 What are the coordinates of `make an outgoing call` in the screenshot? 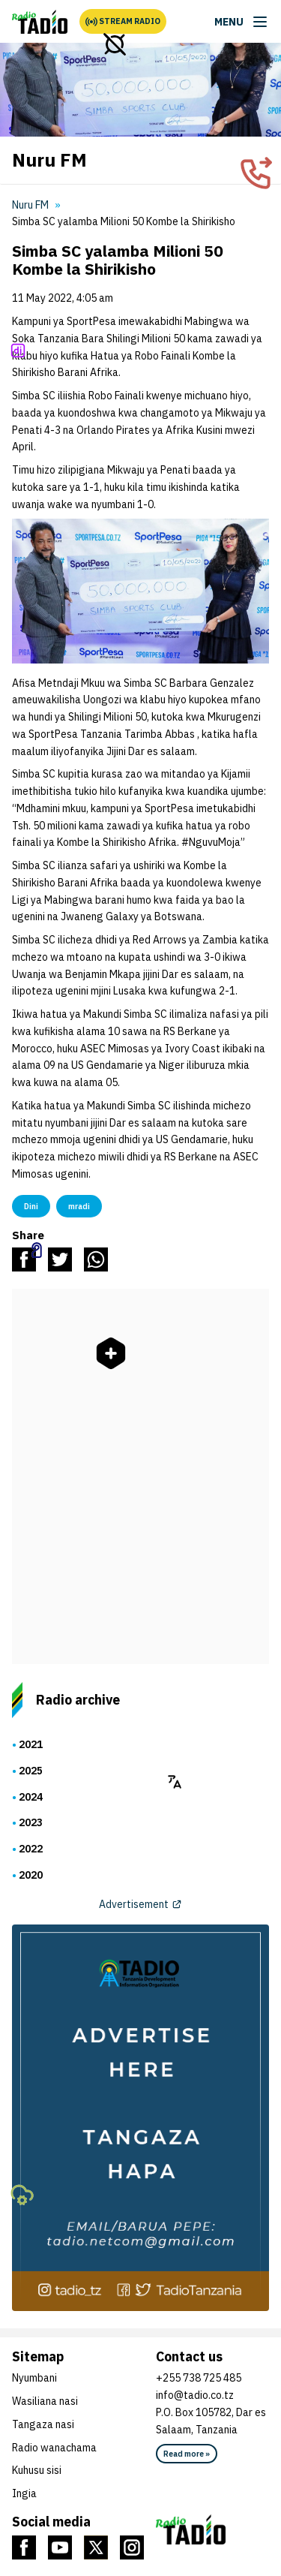 It's located at (256, 173).